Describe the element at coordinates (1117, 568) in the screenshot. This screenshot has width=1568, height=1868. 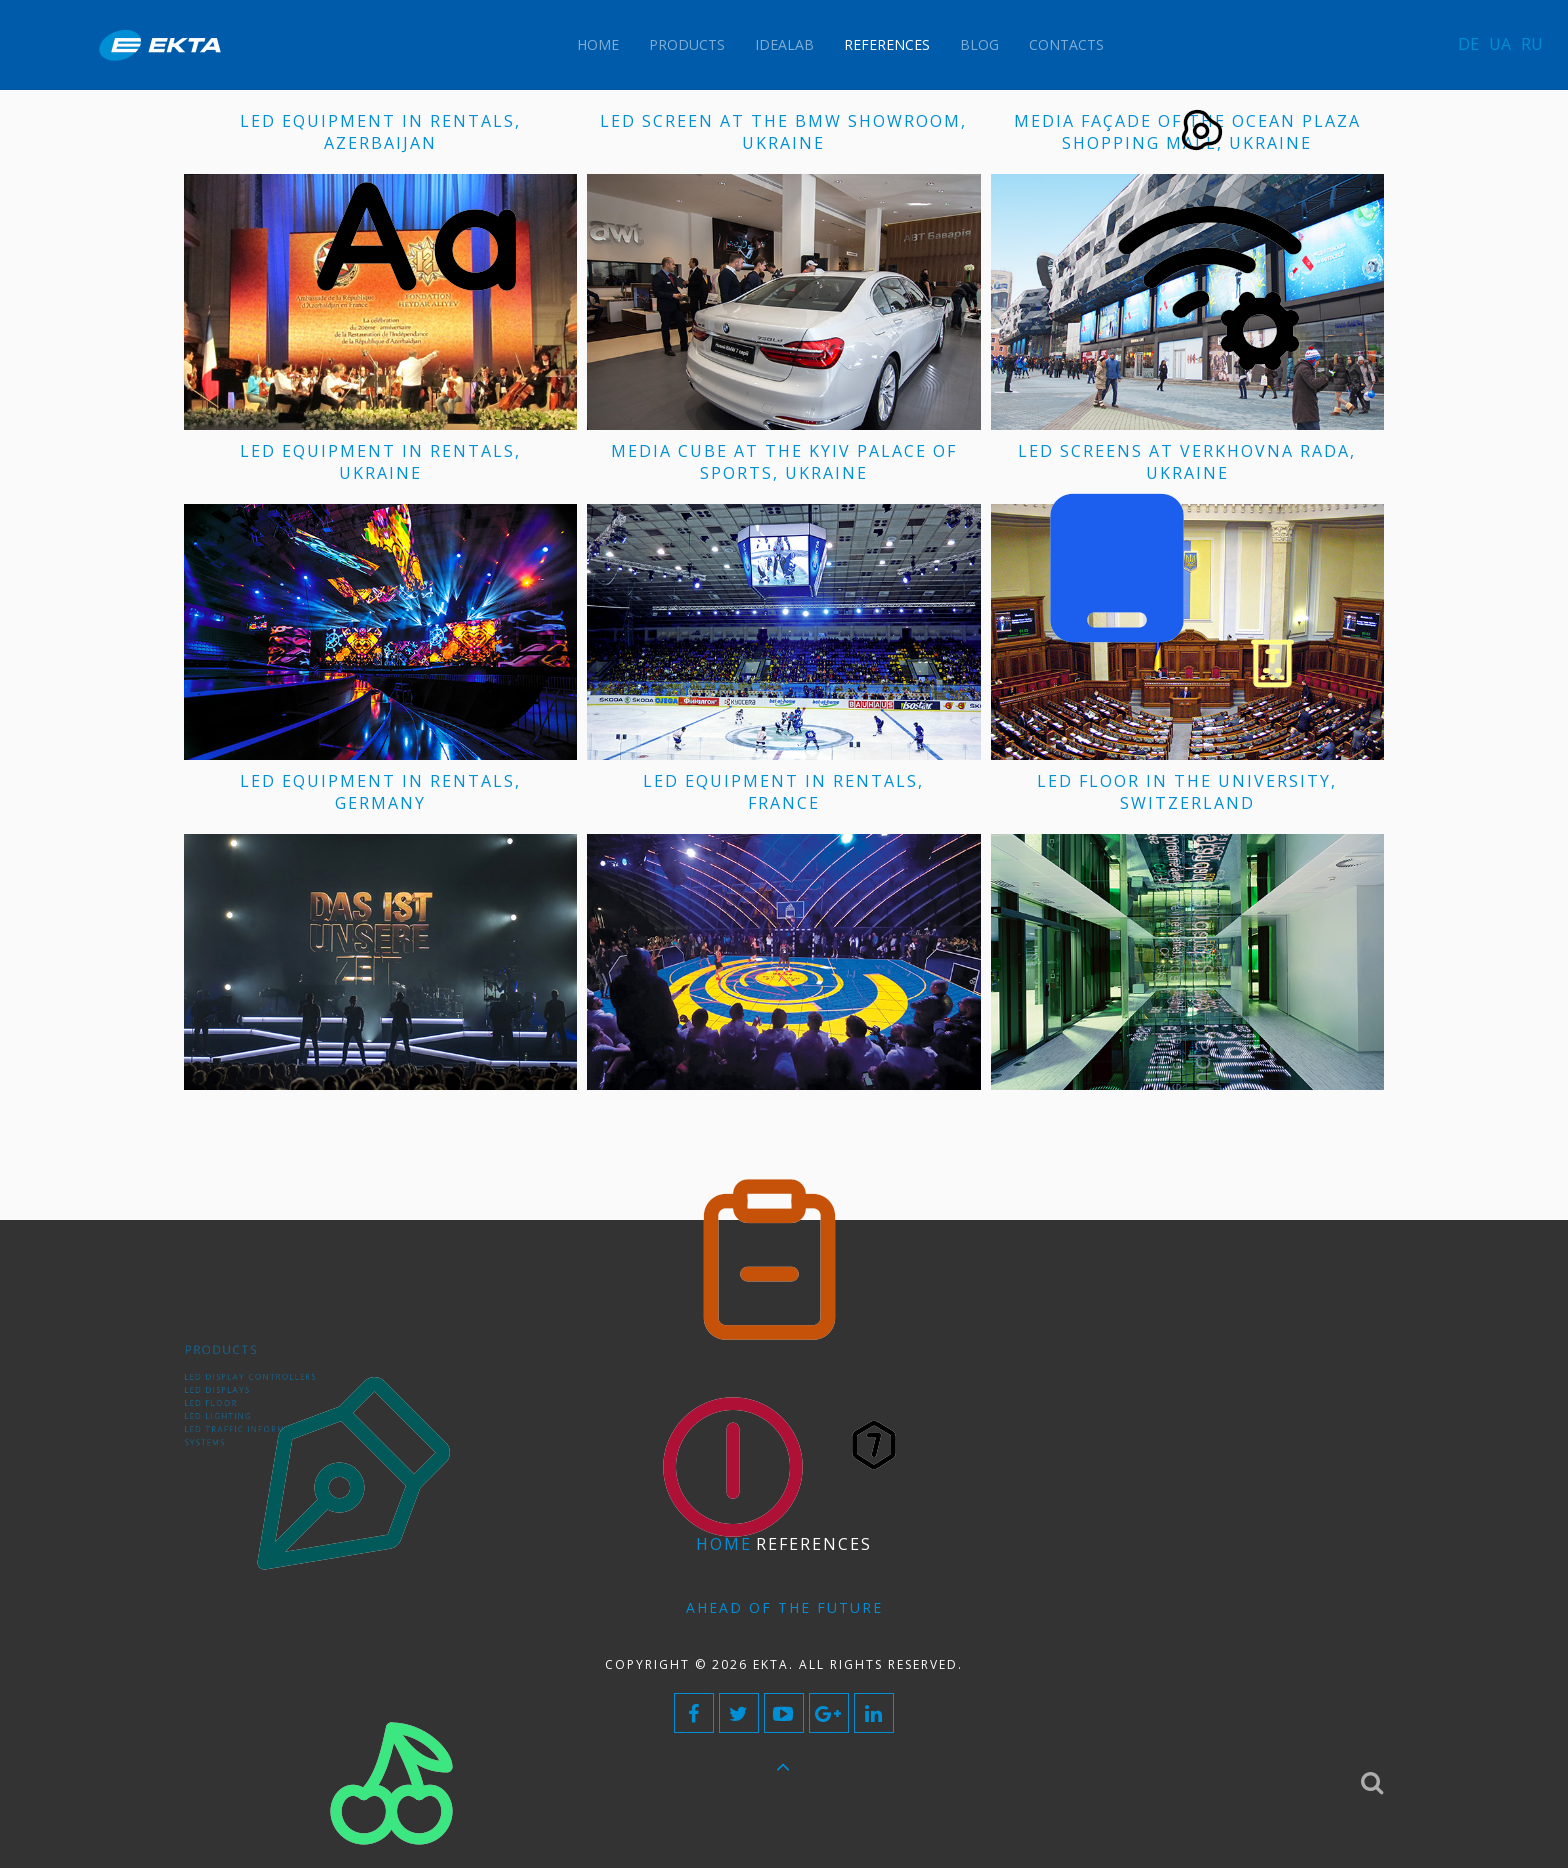
I see `view on tablet device` at that location.